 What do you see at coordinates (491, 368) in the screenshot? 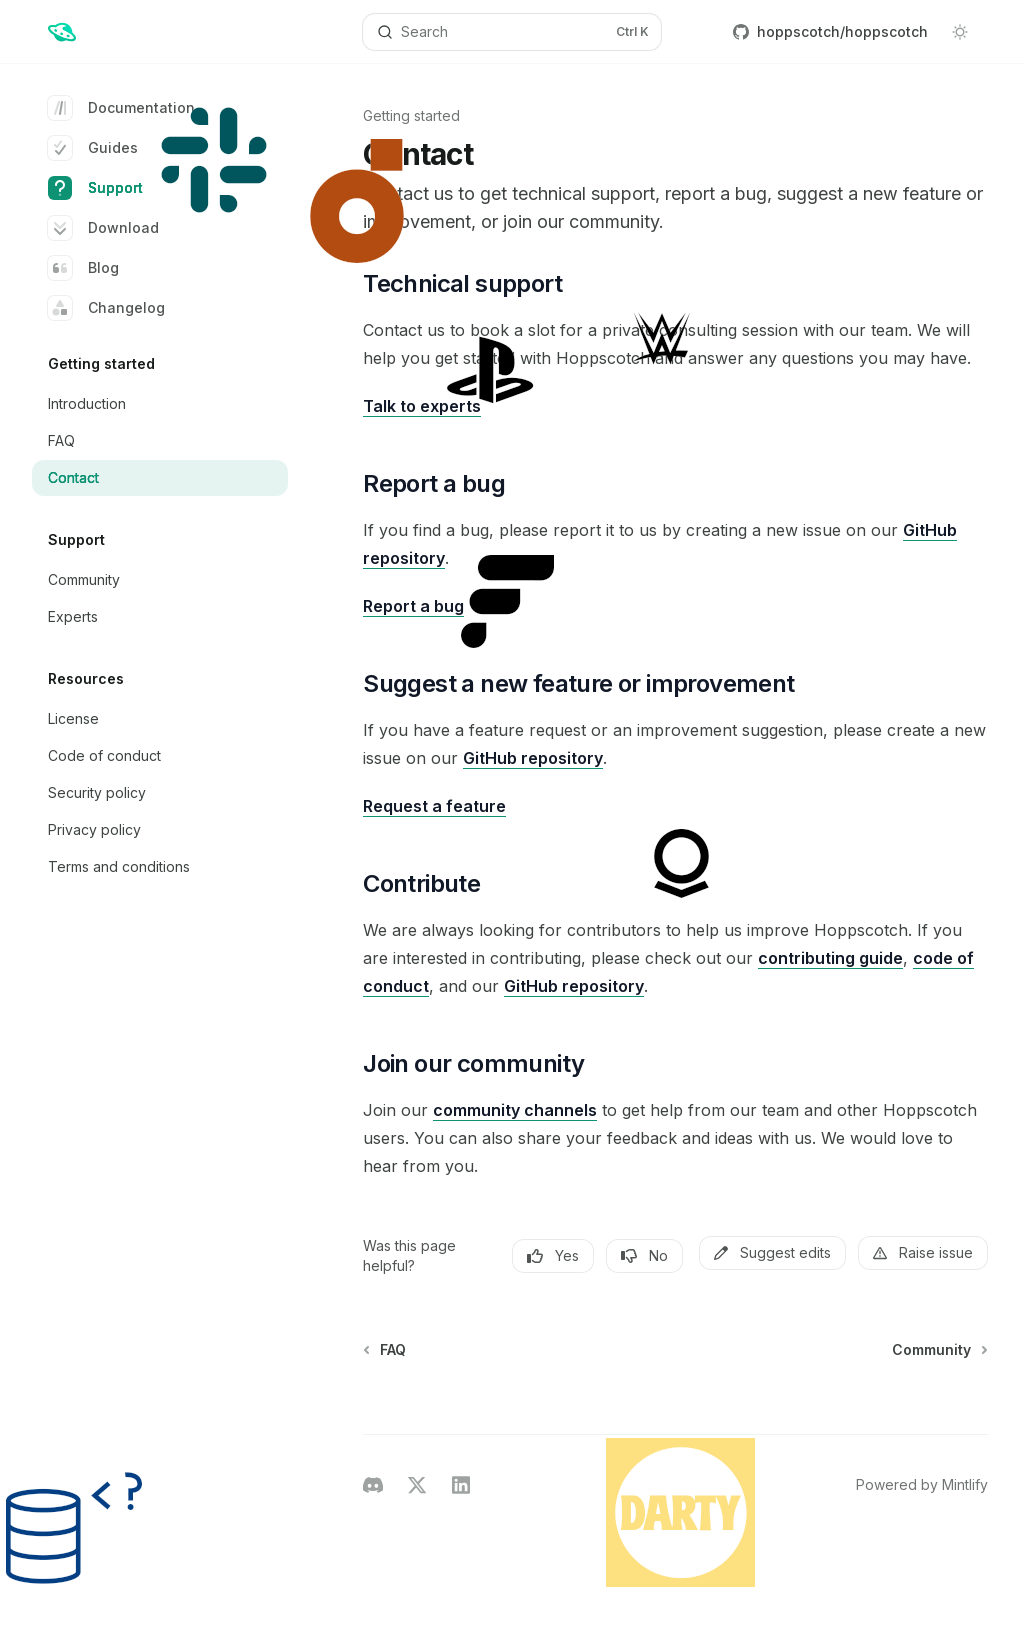
I see `playstation brand logo` at bounding box center [491, 368].